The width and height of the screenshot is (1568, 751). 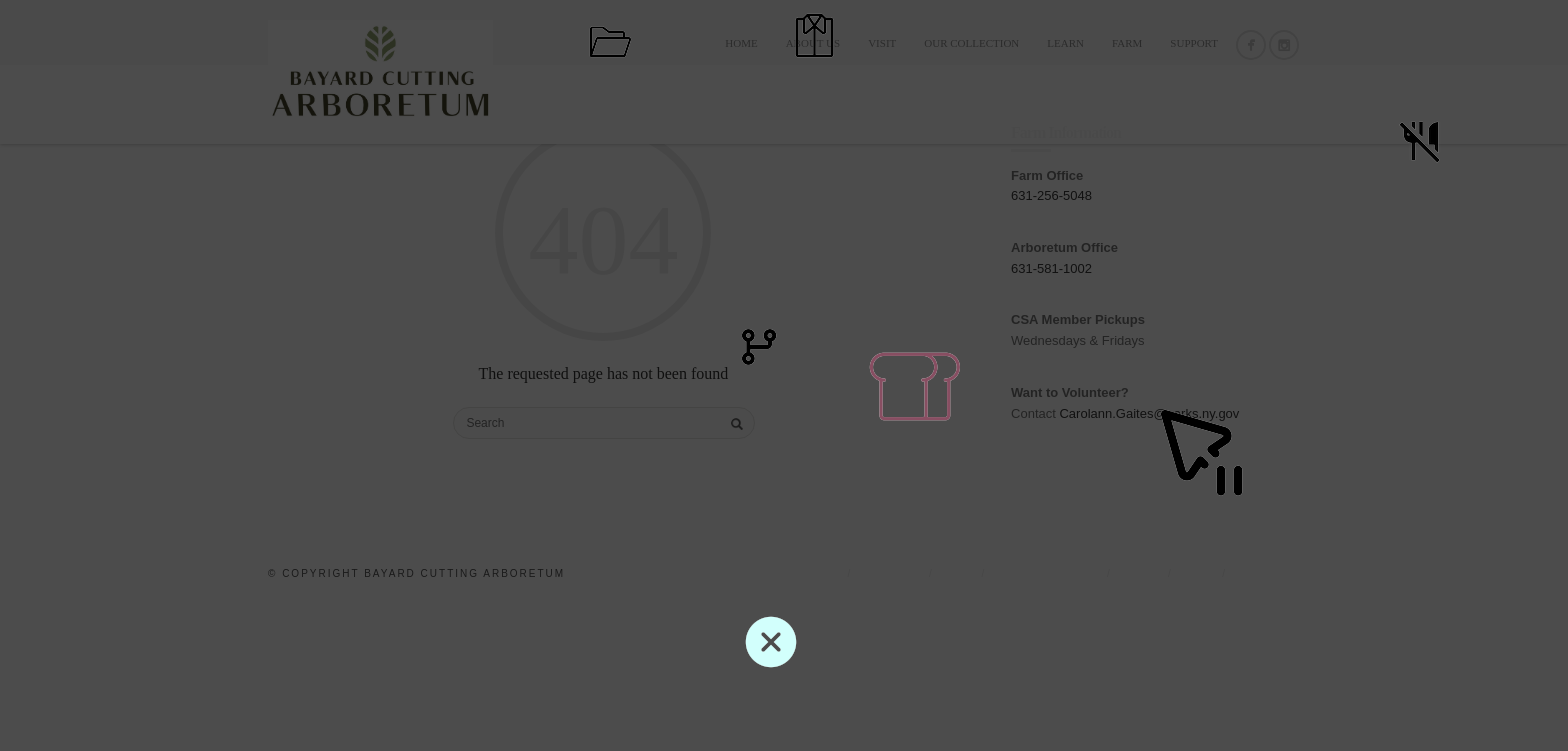 I want to click on open folder to view contents, so click(x=609, y=41).